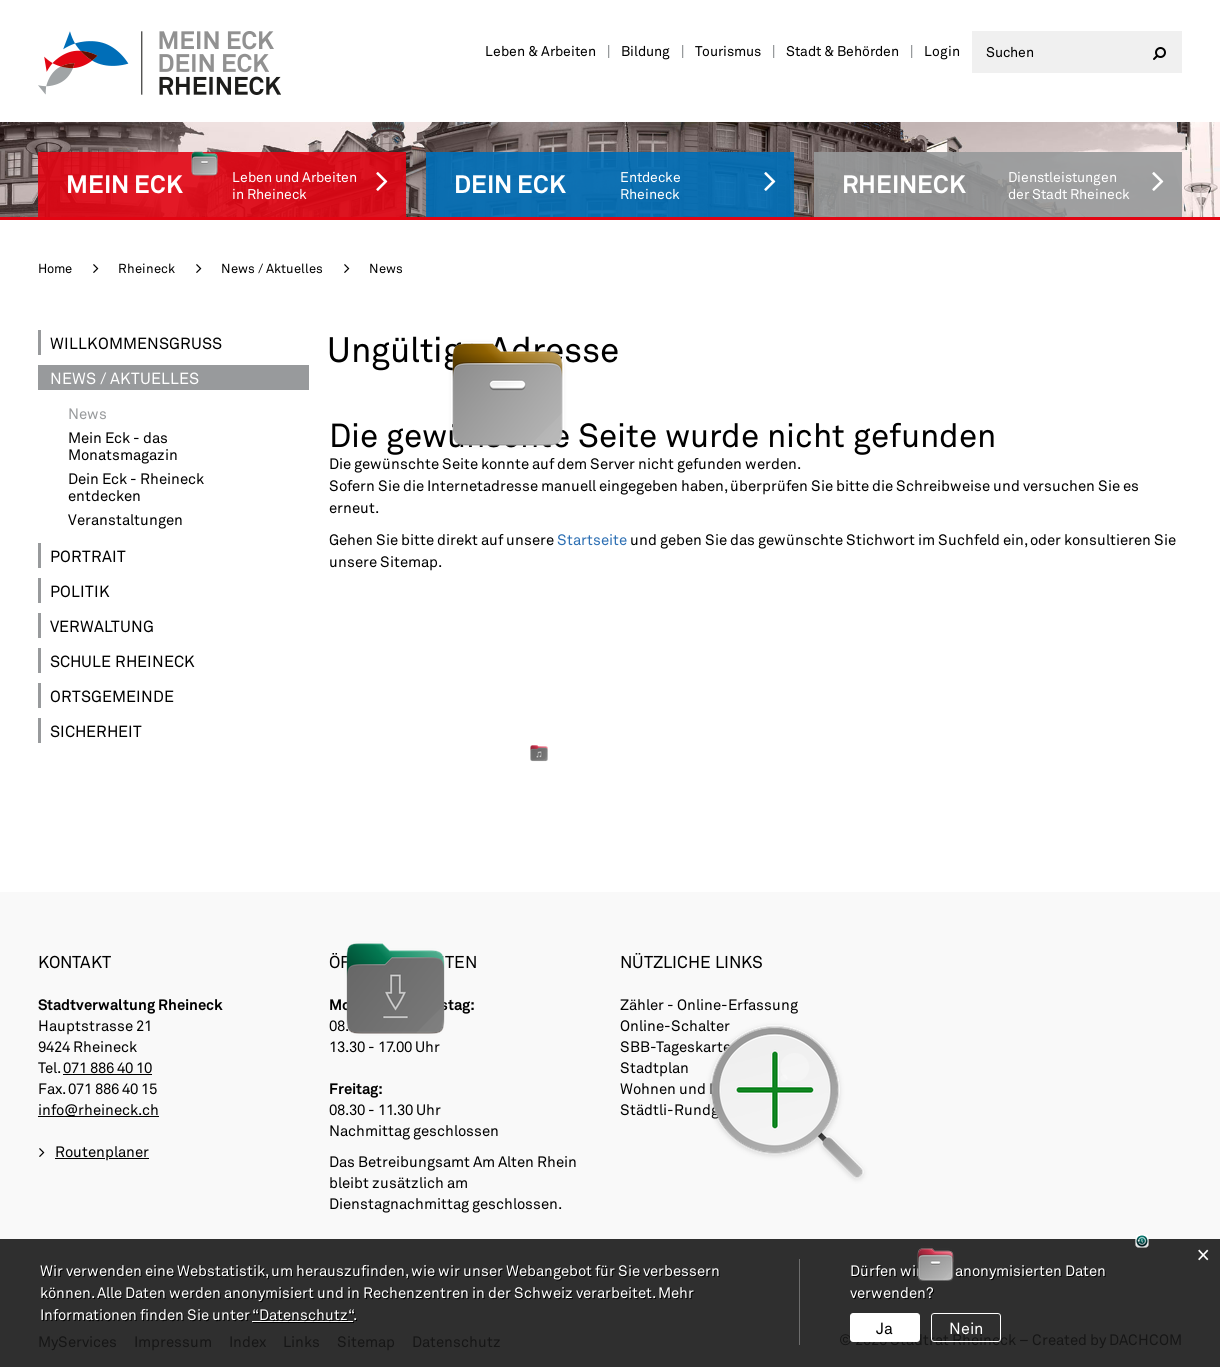 The height and width of the screenshot is (1367, 1220). What do you see at coordinates (539, 753) in the screenshot?
I see `open your music folder` at bounding box center [539, 753].